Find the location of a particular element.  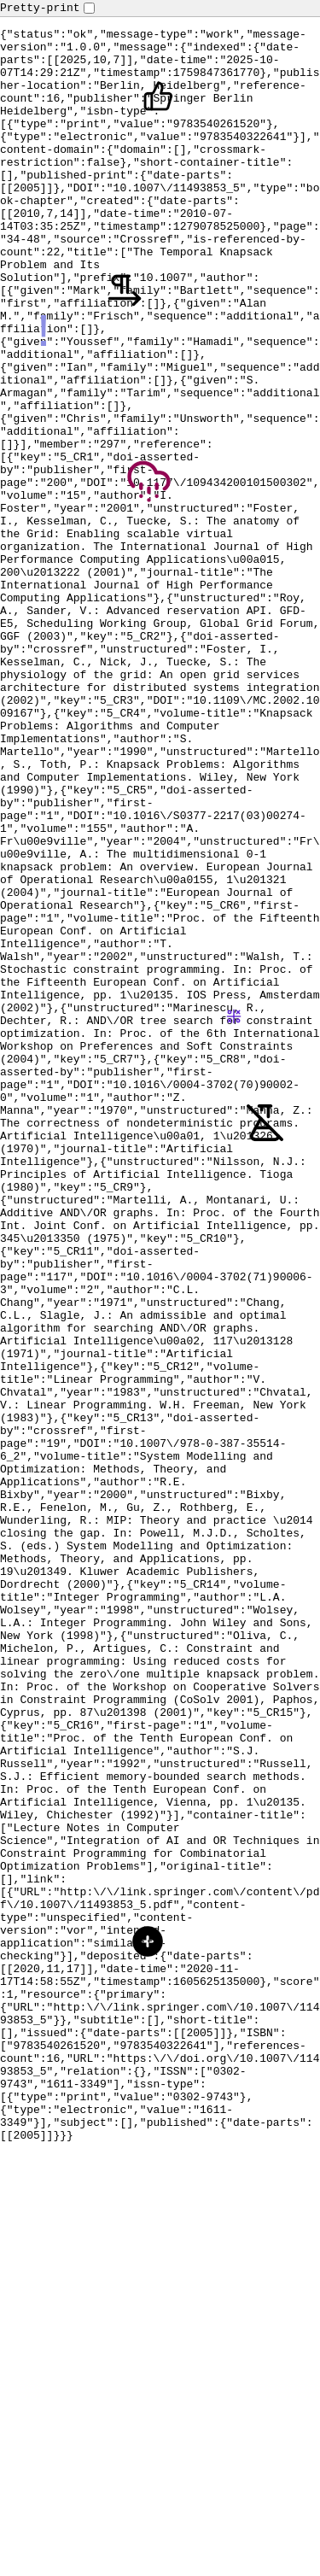

play tic-tac-toe game is located at coordinates (234, 1016).